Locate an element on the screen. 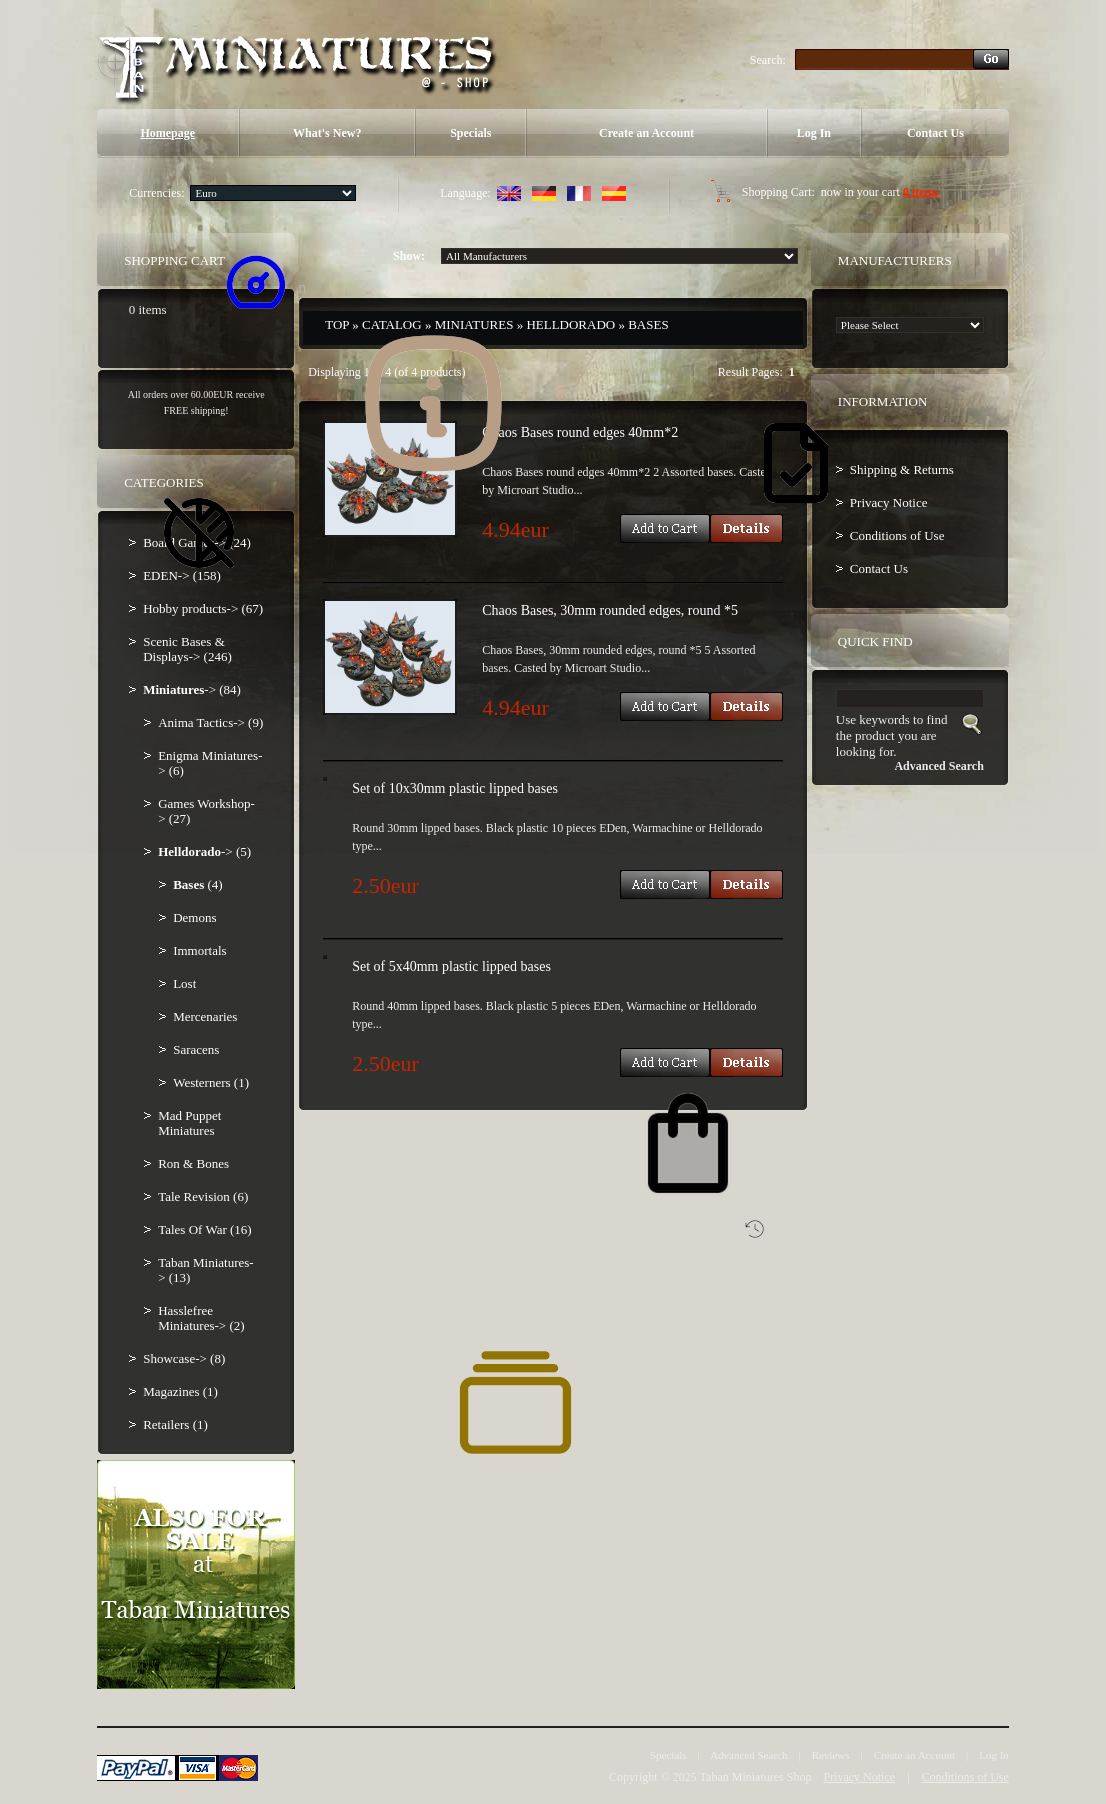  access your dashboard or control panel is located at coordinates (256, 282).